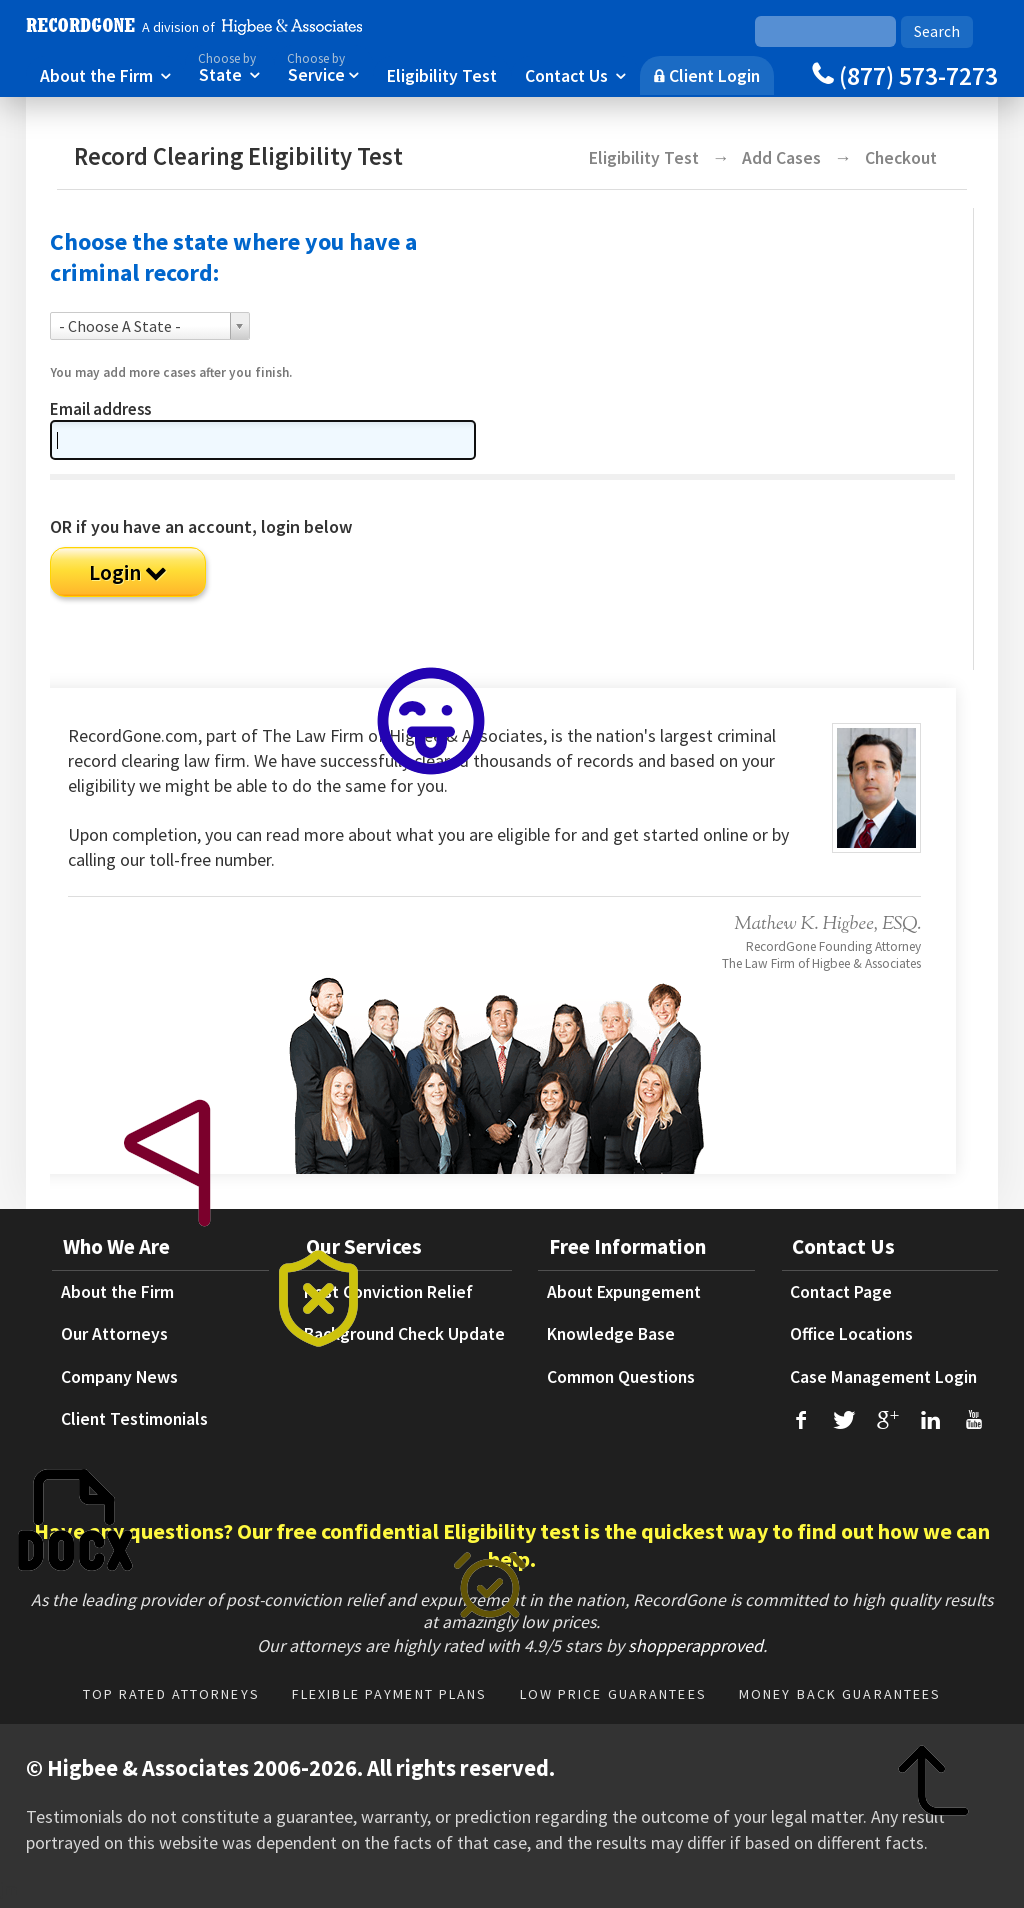 This screenshot has height=1908, width=1024. What do you see at coordinates (170, 1163) in the screenshot?
I see `mark or flag an item for review` at bounding box center [170, 1163].